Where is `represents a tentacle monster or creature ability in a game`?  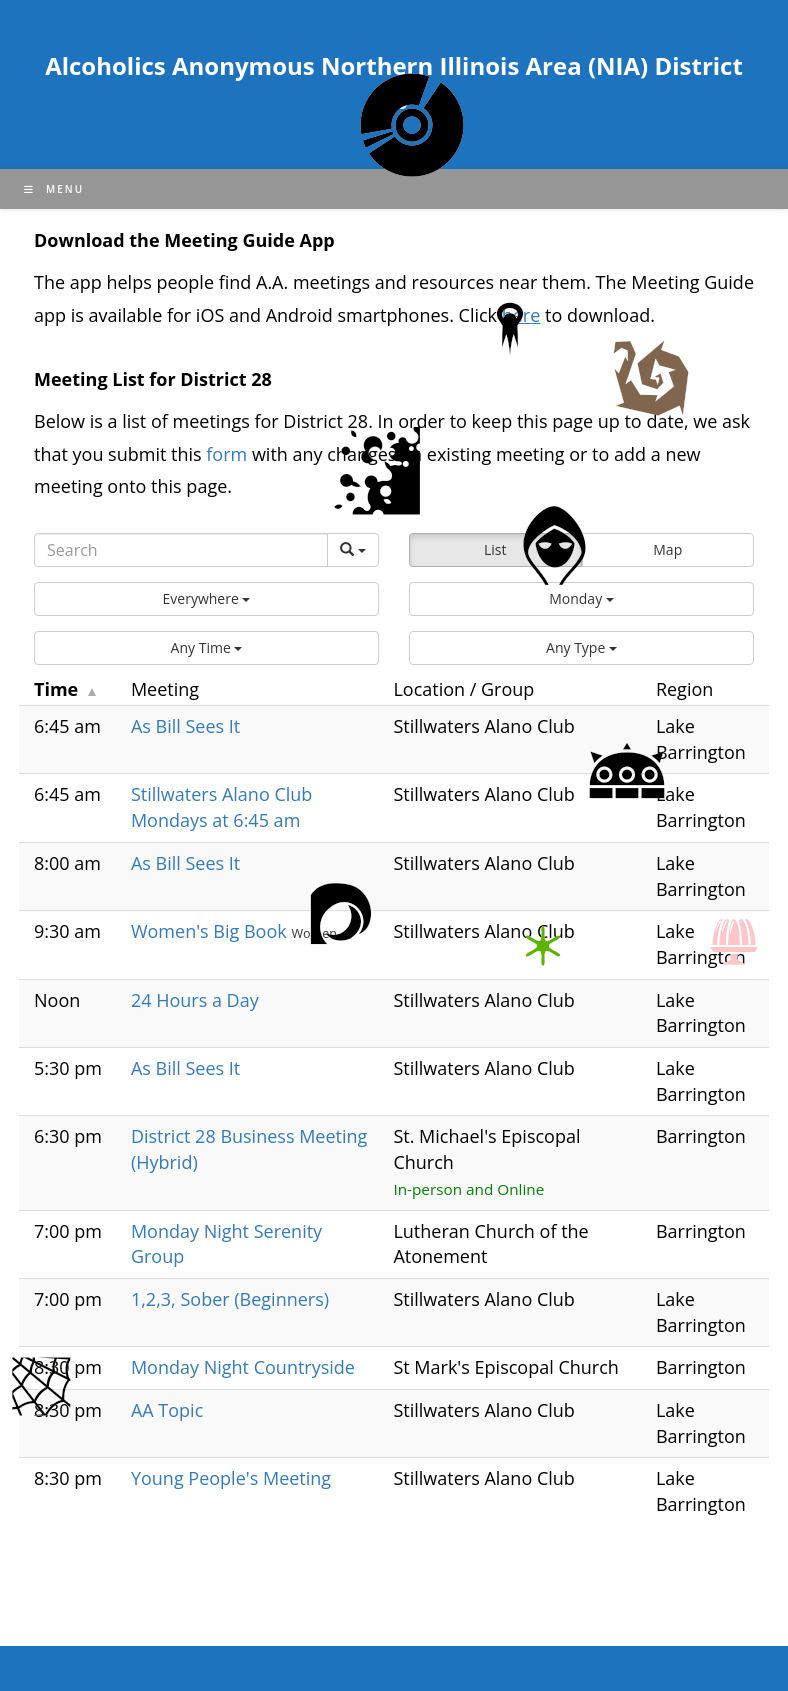 represents a tentacle monster or creature ability in a game is located at coordinates (651, 378).